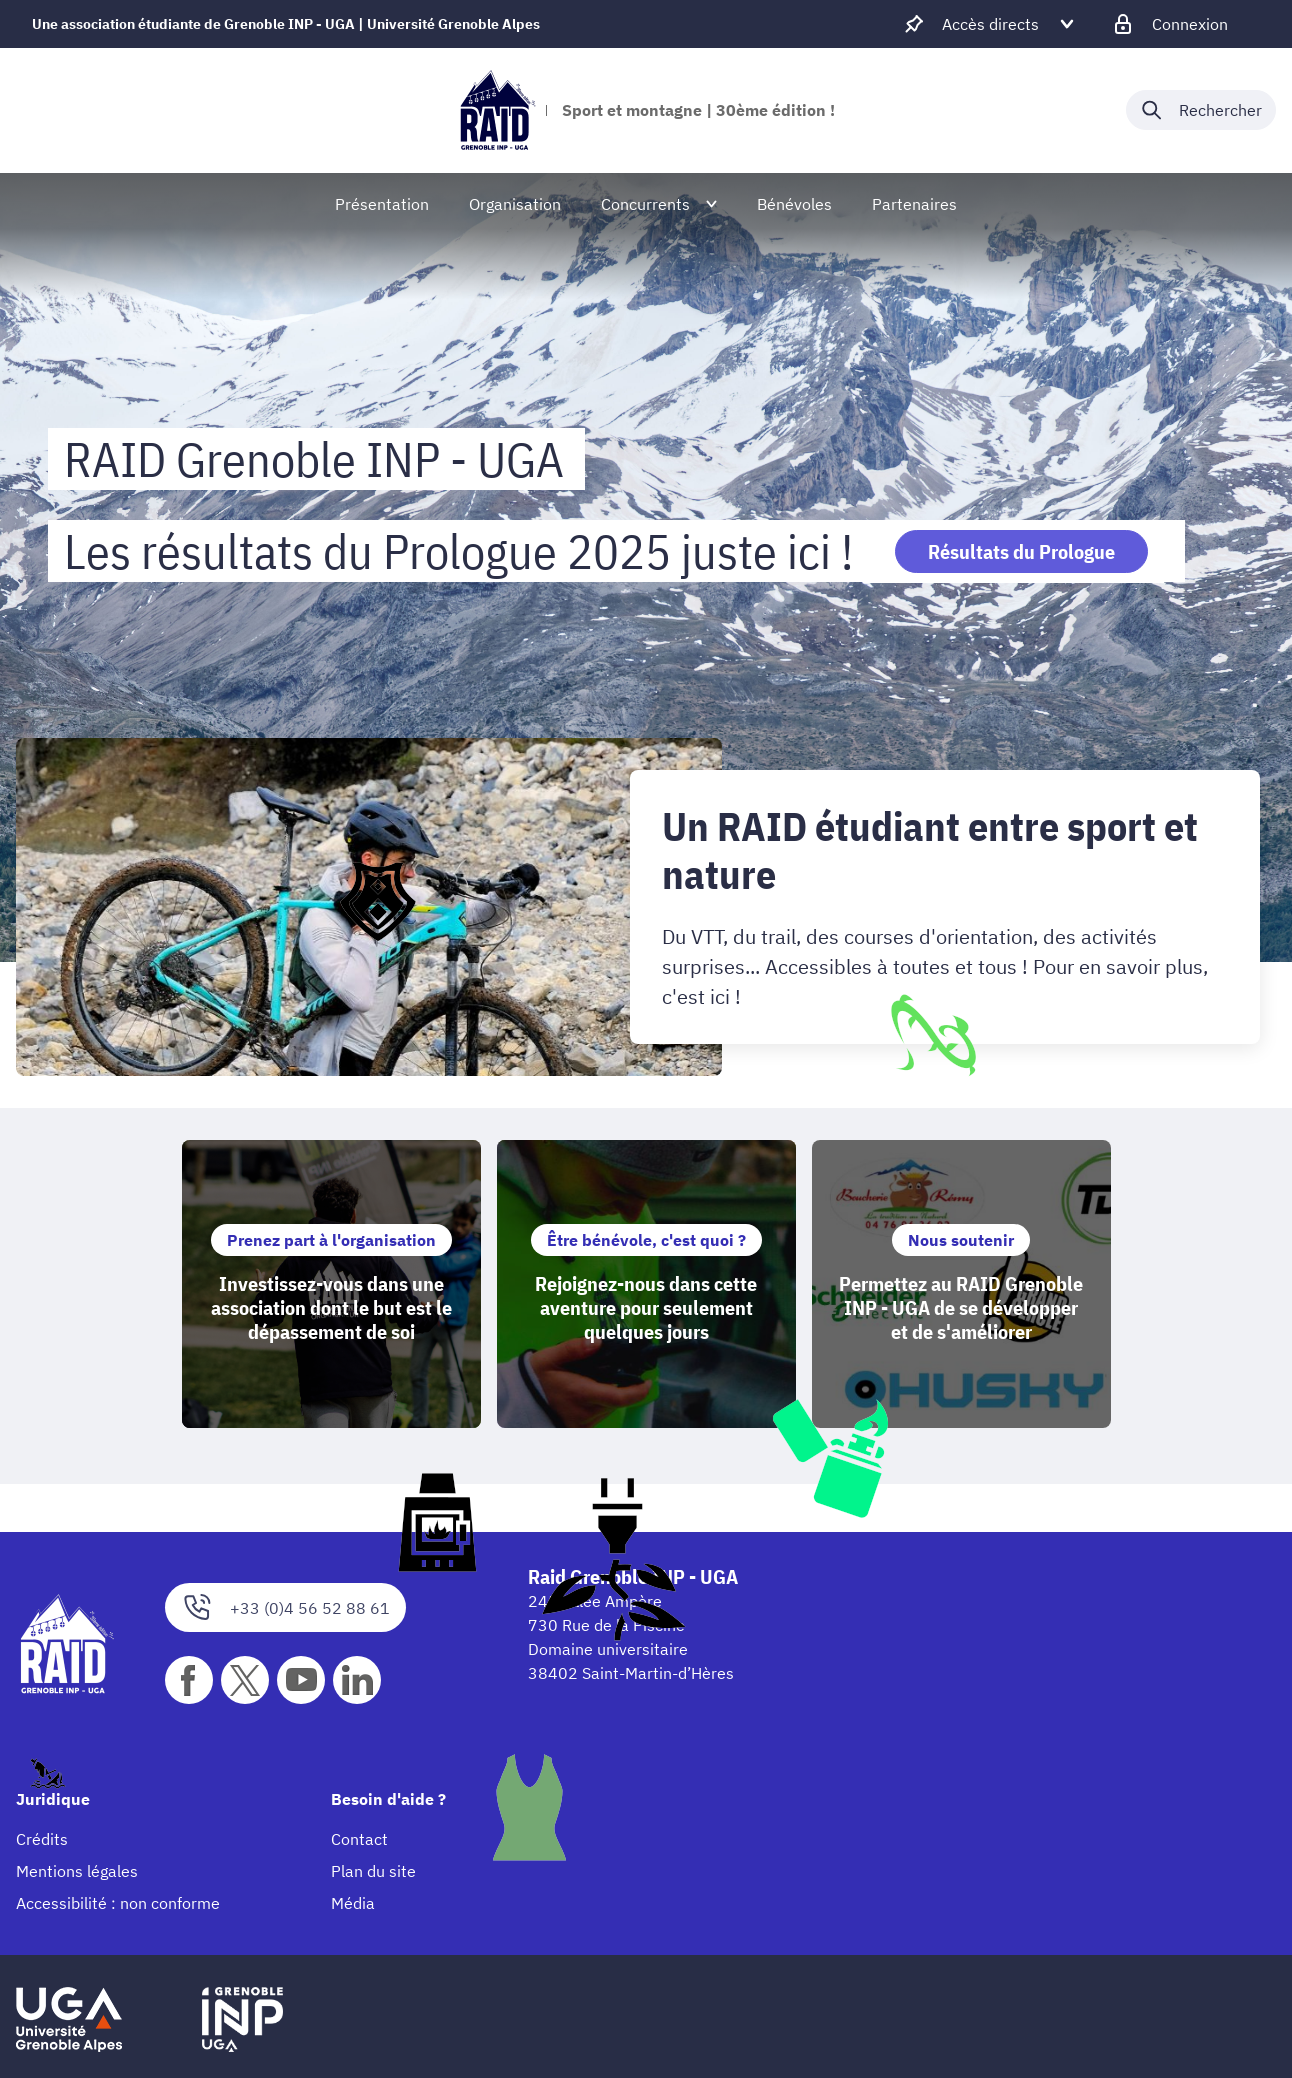 The image size is (1292, 2078). I want to click on browse sleeveless tops in clothing catalog, so click(529, 1805).